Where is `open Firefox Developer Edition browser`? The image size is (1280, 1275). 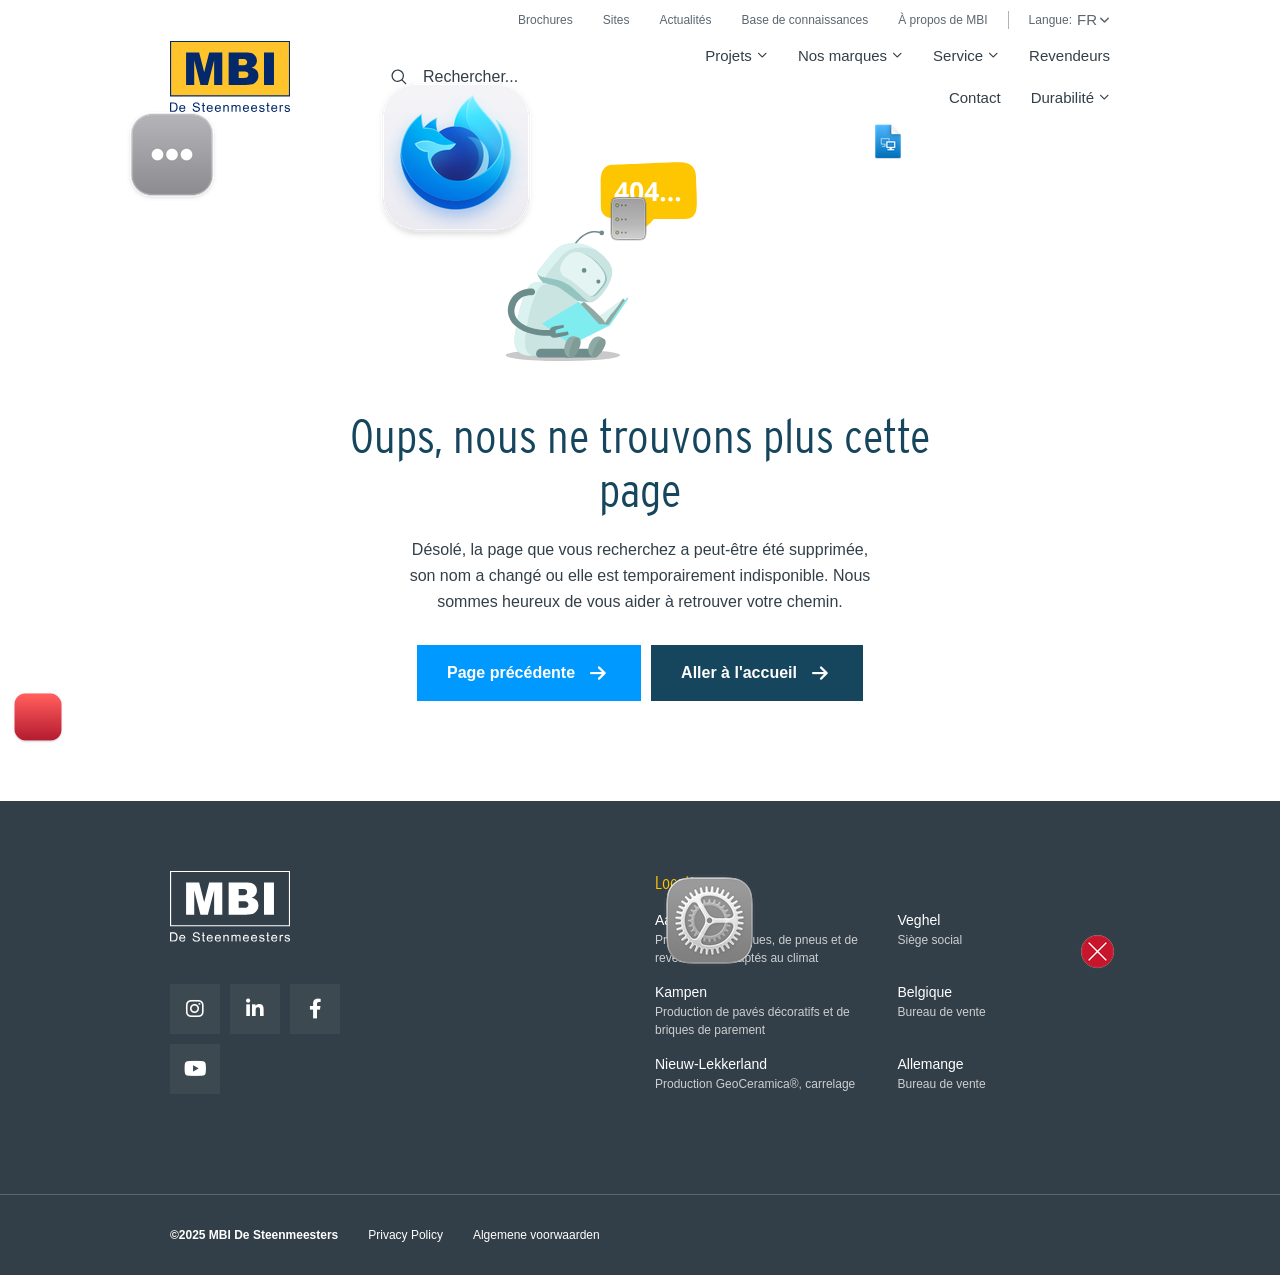 open Firefox Developer Edition browser is located at coordinates (456, 157).